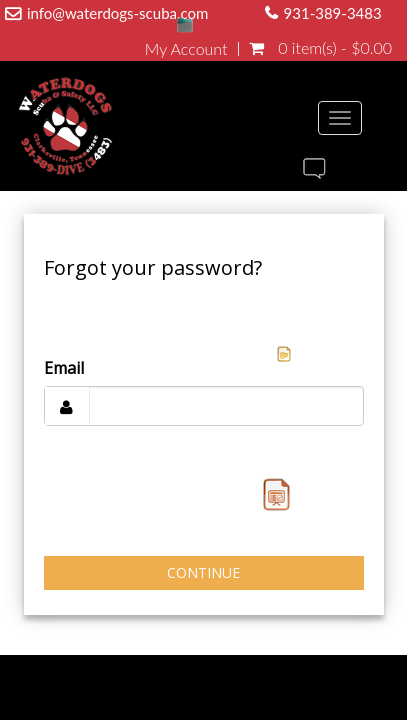 This screenshot has width=407, height=720. Describe the element at coordinates (314, 168) in the screenshot. I see `set status to invisible or appear offline` at that location.